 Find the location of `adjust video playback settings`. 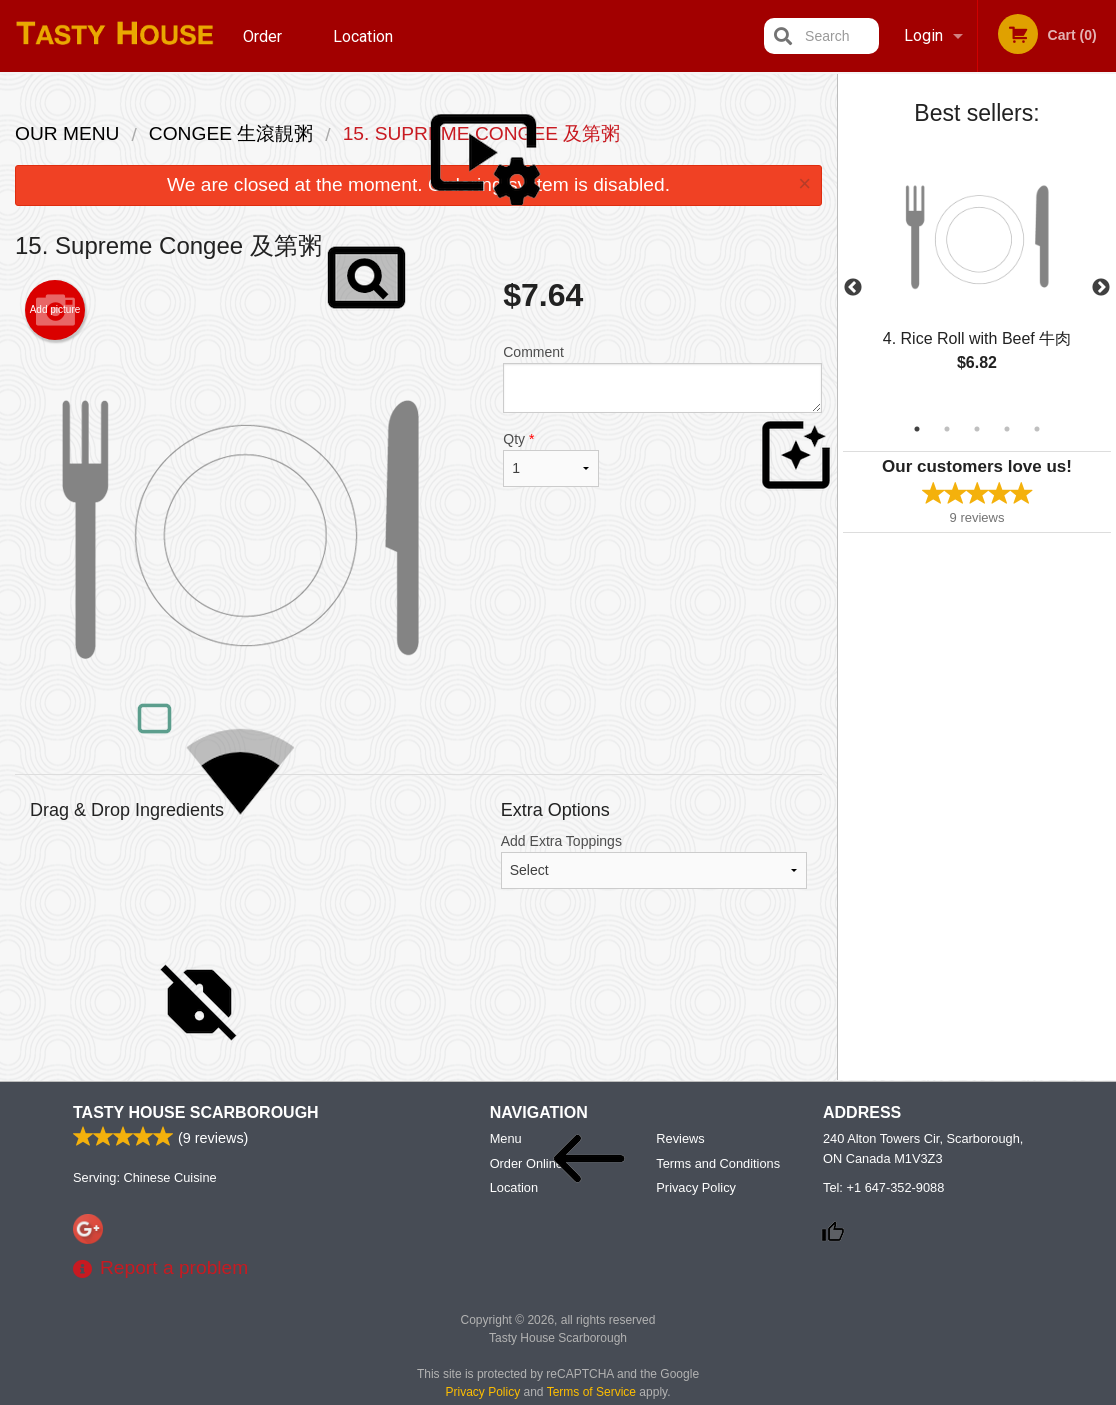

adjust video playback settings is located at coordinates (483, 152).